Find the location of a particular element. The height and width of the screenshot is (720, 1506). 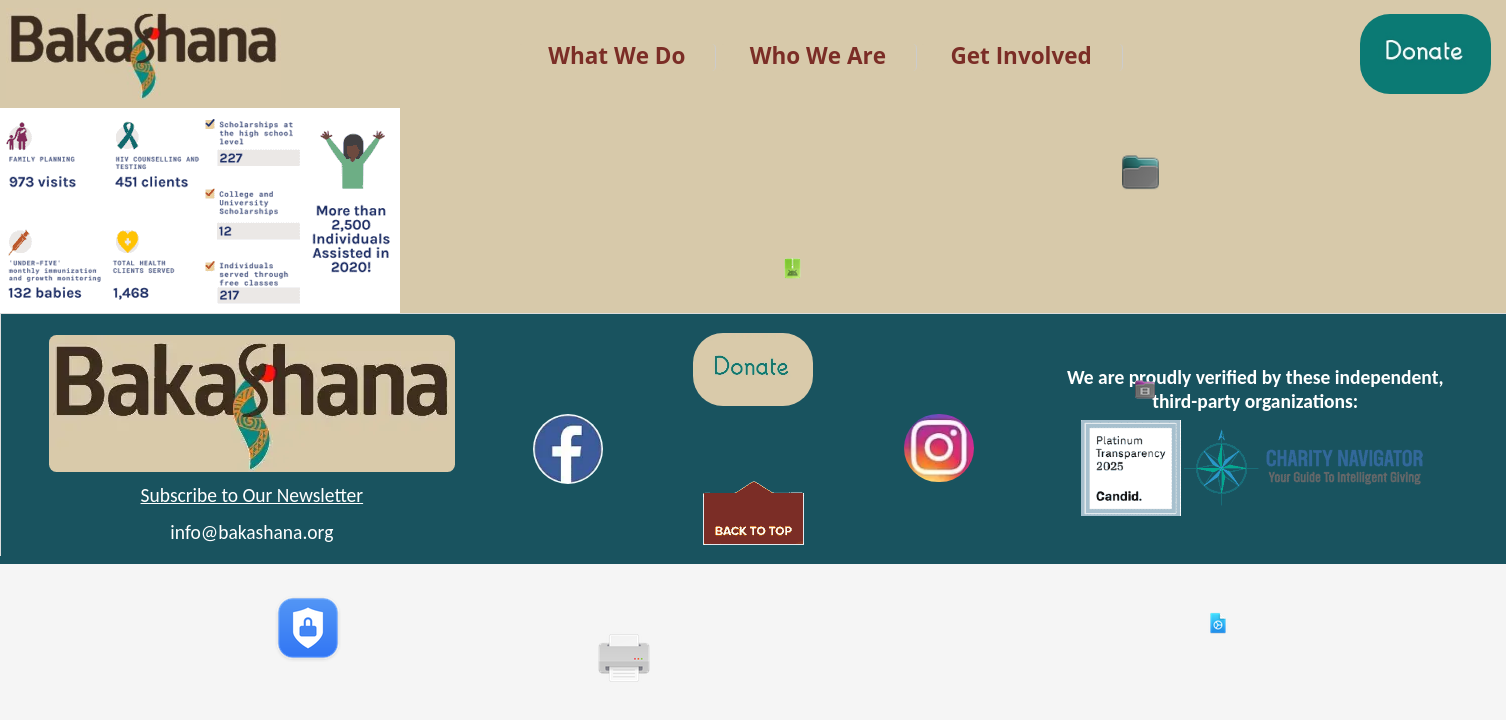

open security & privacy settings is located at coordinates (308, 629).